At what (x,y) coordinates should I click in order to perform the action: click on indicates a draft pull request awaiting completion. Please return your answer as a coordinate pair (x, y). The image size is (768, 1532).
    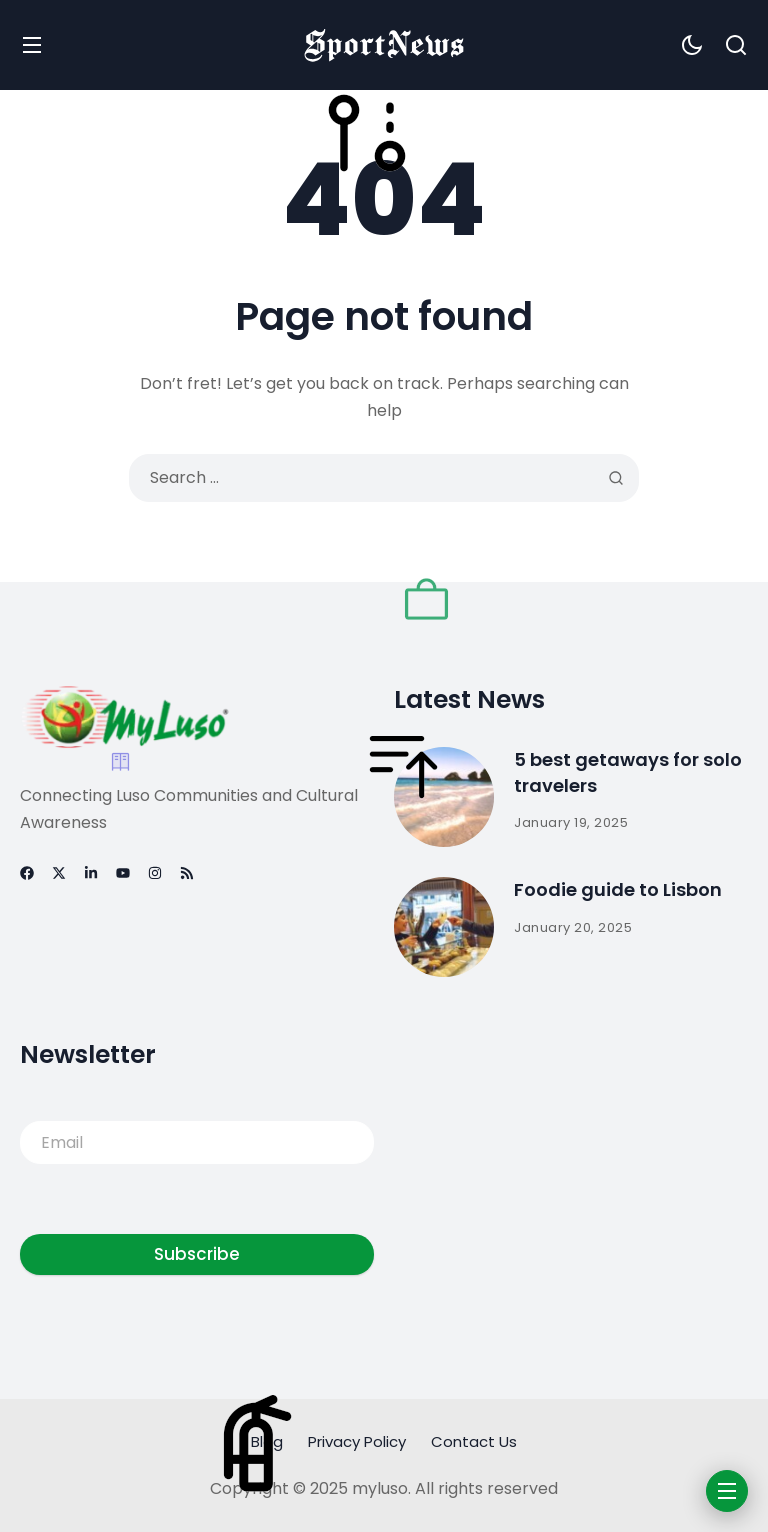
    Looking at the image, I should click on (367, 133).